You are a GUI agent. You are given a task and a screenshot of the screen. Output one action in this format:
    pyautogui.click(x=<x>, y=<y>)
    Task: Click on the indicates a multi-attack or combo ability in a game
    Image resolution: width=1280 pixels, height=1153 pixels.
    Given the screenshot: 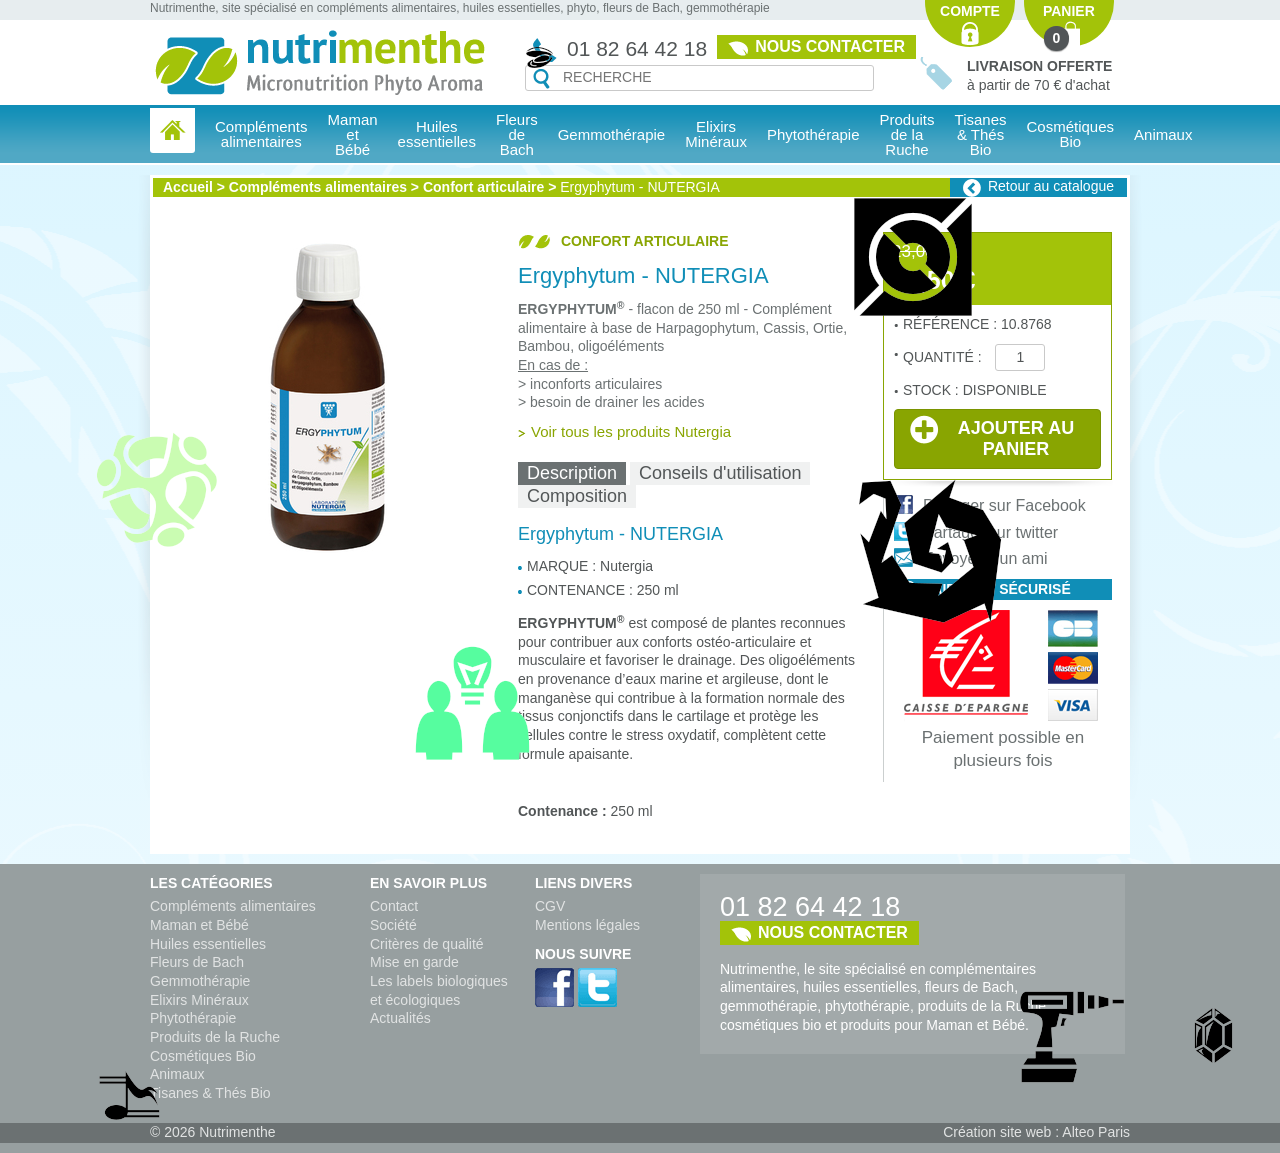 What is the action you would take?
    pyautogui.click(x=156, y=489)
    